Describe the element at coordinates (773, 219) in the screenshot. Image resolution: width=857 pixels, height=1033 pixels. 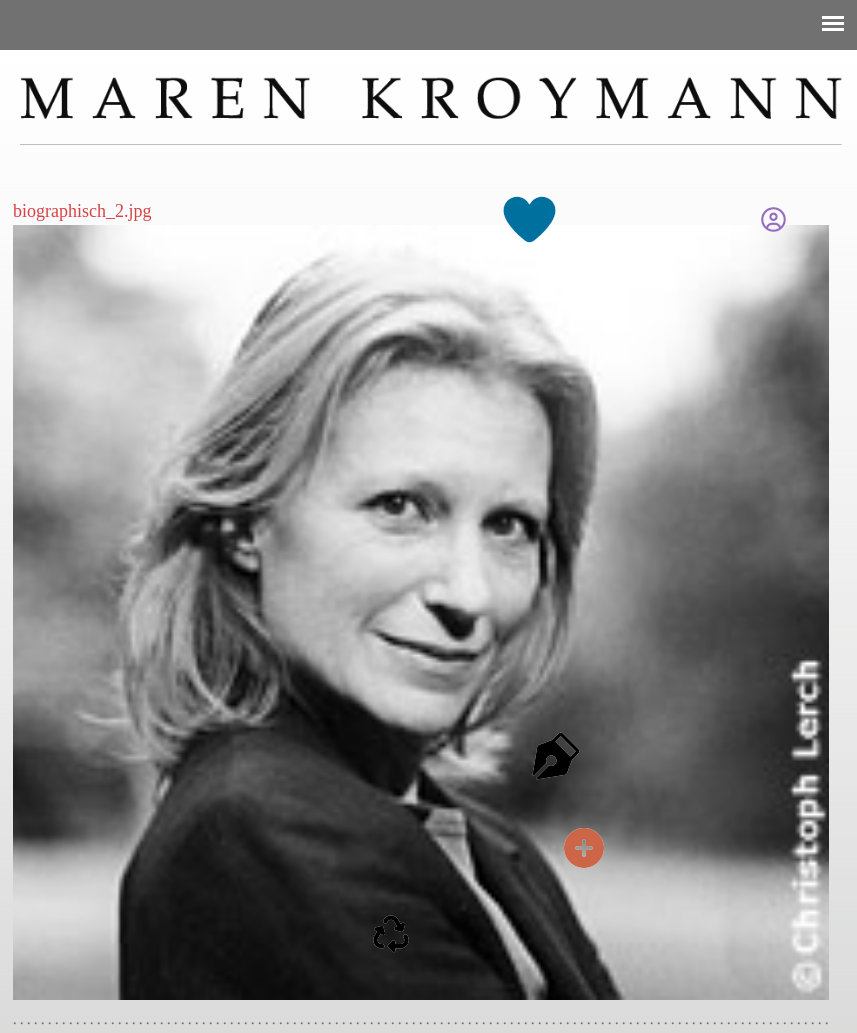
I see `view your profile` at that location.